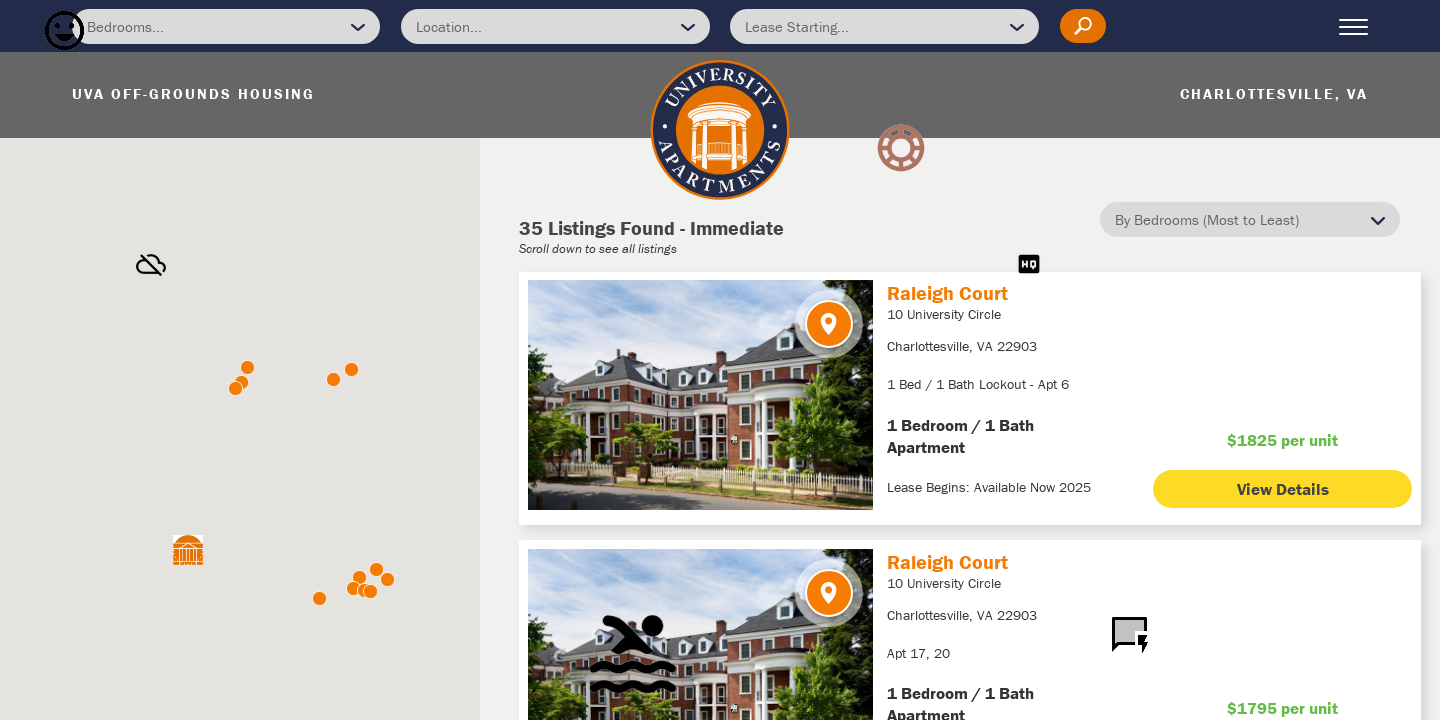  What do you see at coordinates (64, 30) in the screenshot?
I see `set your mood or status` at bounding box center [64, 30].